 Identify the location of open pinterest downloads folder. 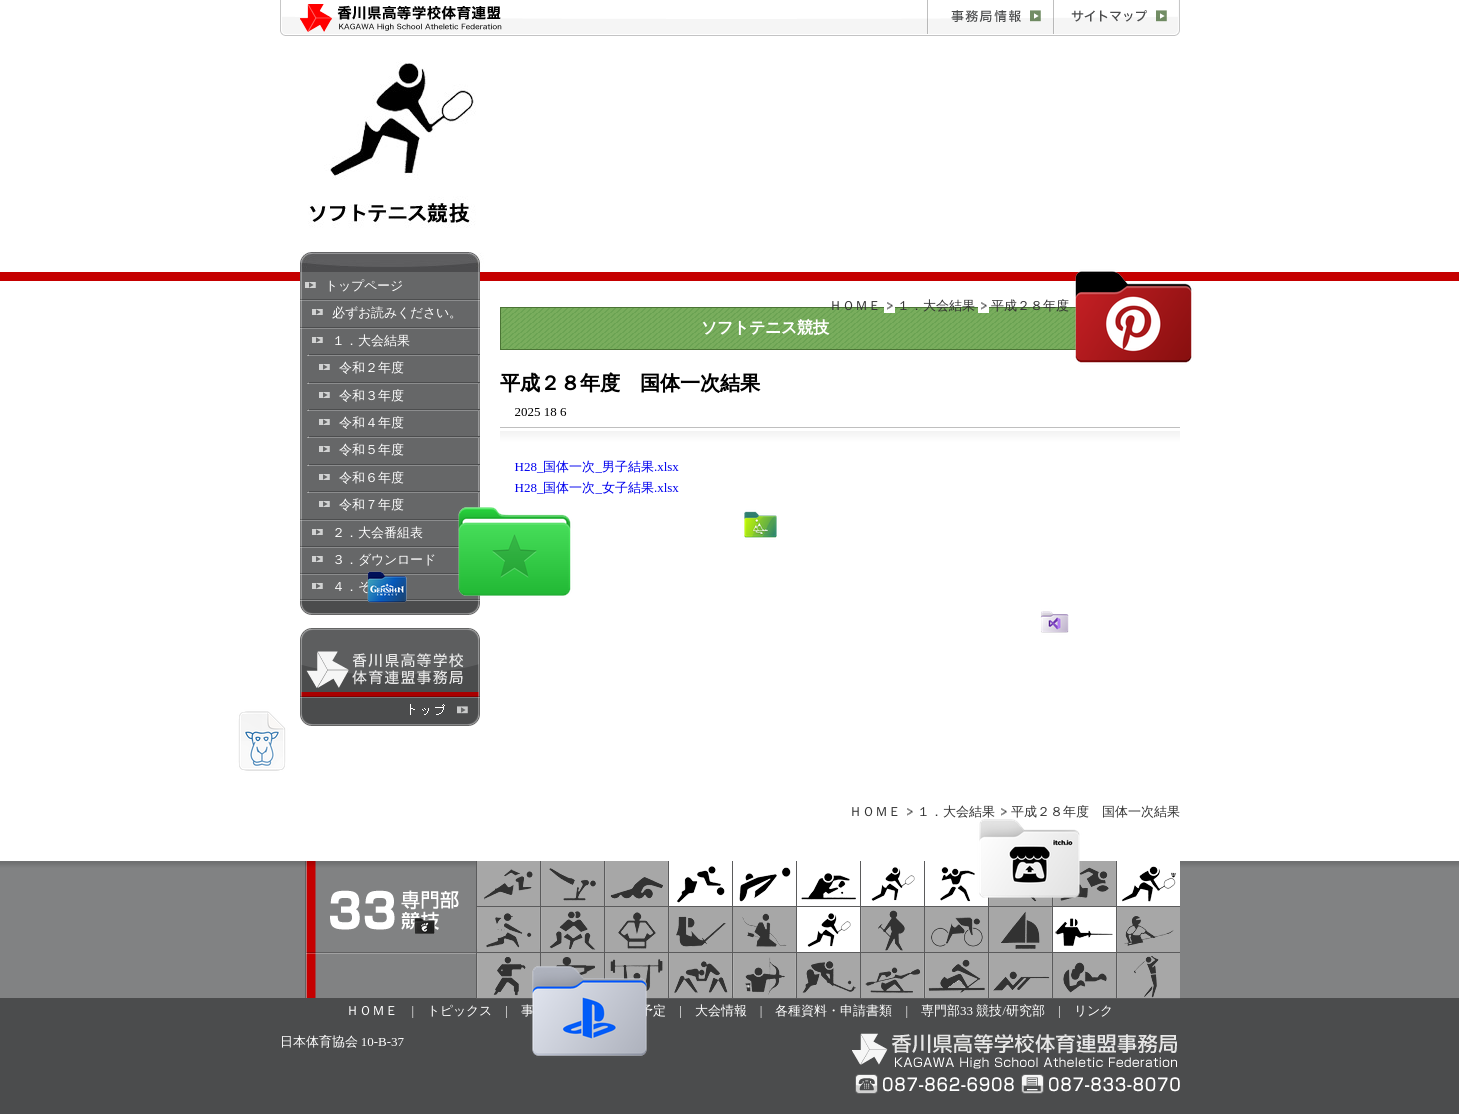
(1133, 320).